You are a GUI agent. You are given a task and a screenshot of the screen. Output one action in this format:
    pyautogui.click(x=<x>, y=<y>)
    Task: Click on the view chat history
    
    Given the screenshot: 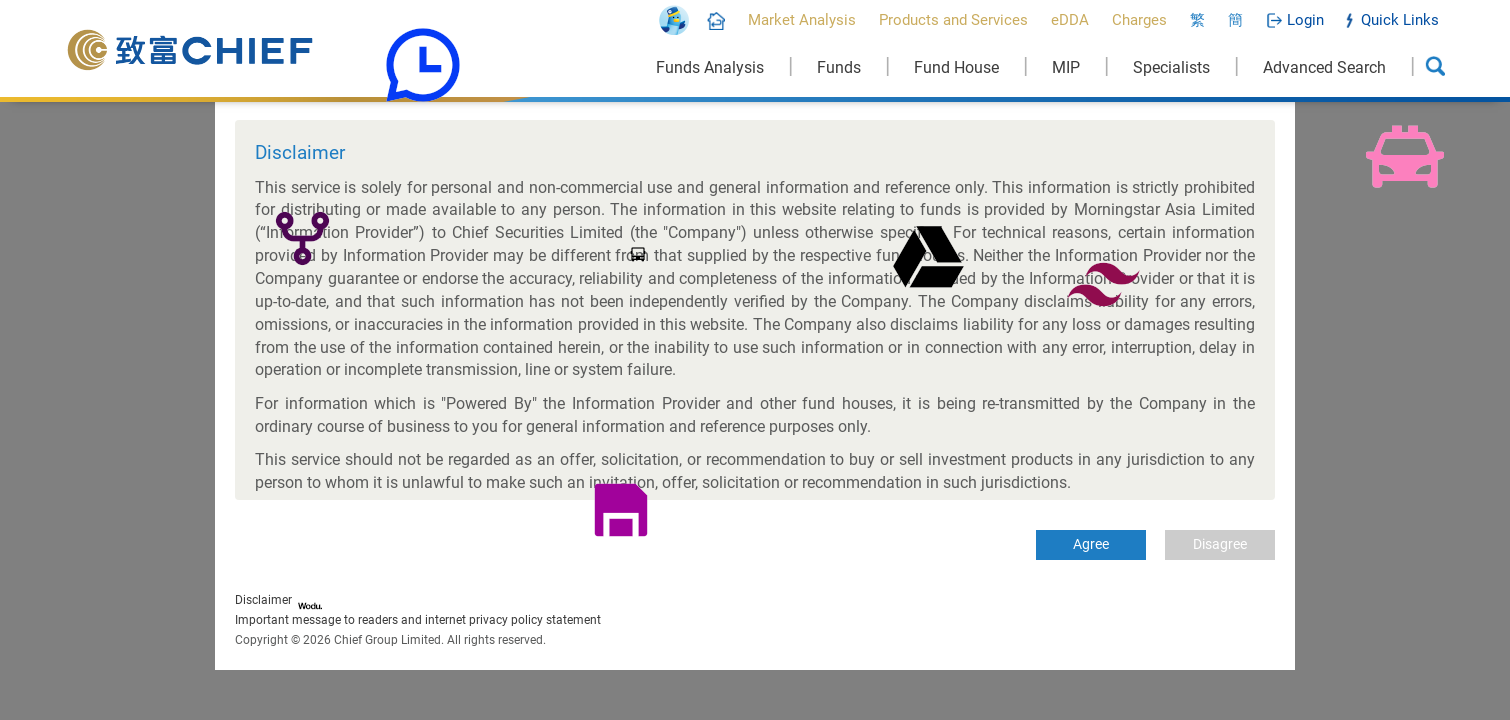 What is the action you would take?
    pyautogui.click(x=423, y=65)
    